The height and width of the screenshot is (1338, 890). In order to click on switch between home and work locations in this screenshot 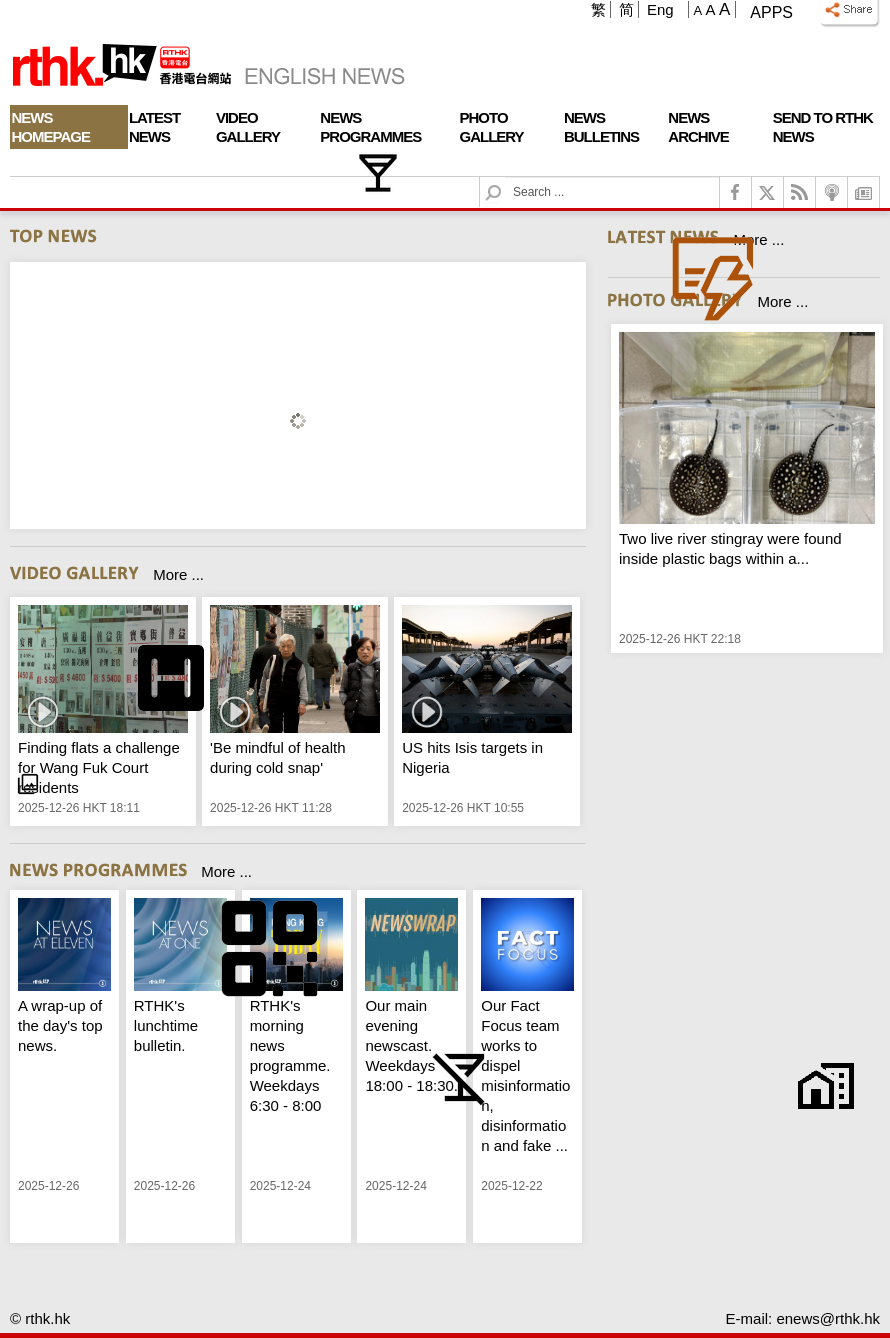, I will do `click(826, 1086)`.